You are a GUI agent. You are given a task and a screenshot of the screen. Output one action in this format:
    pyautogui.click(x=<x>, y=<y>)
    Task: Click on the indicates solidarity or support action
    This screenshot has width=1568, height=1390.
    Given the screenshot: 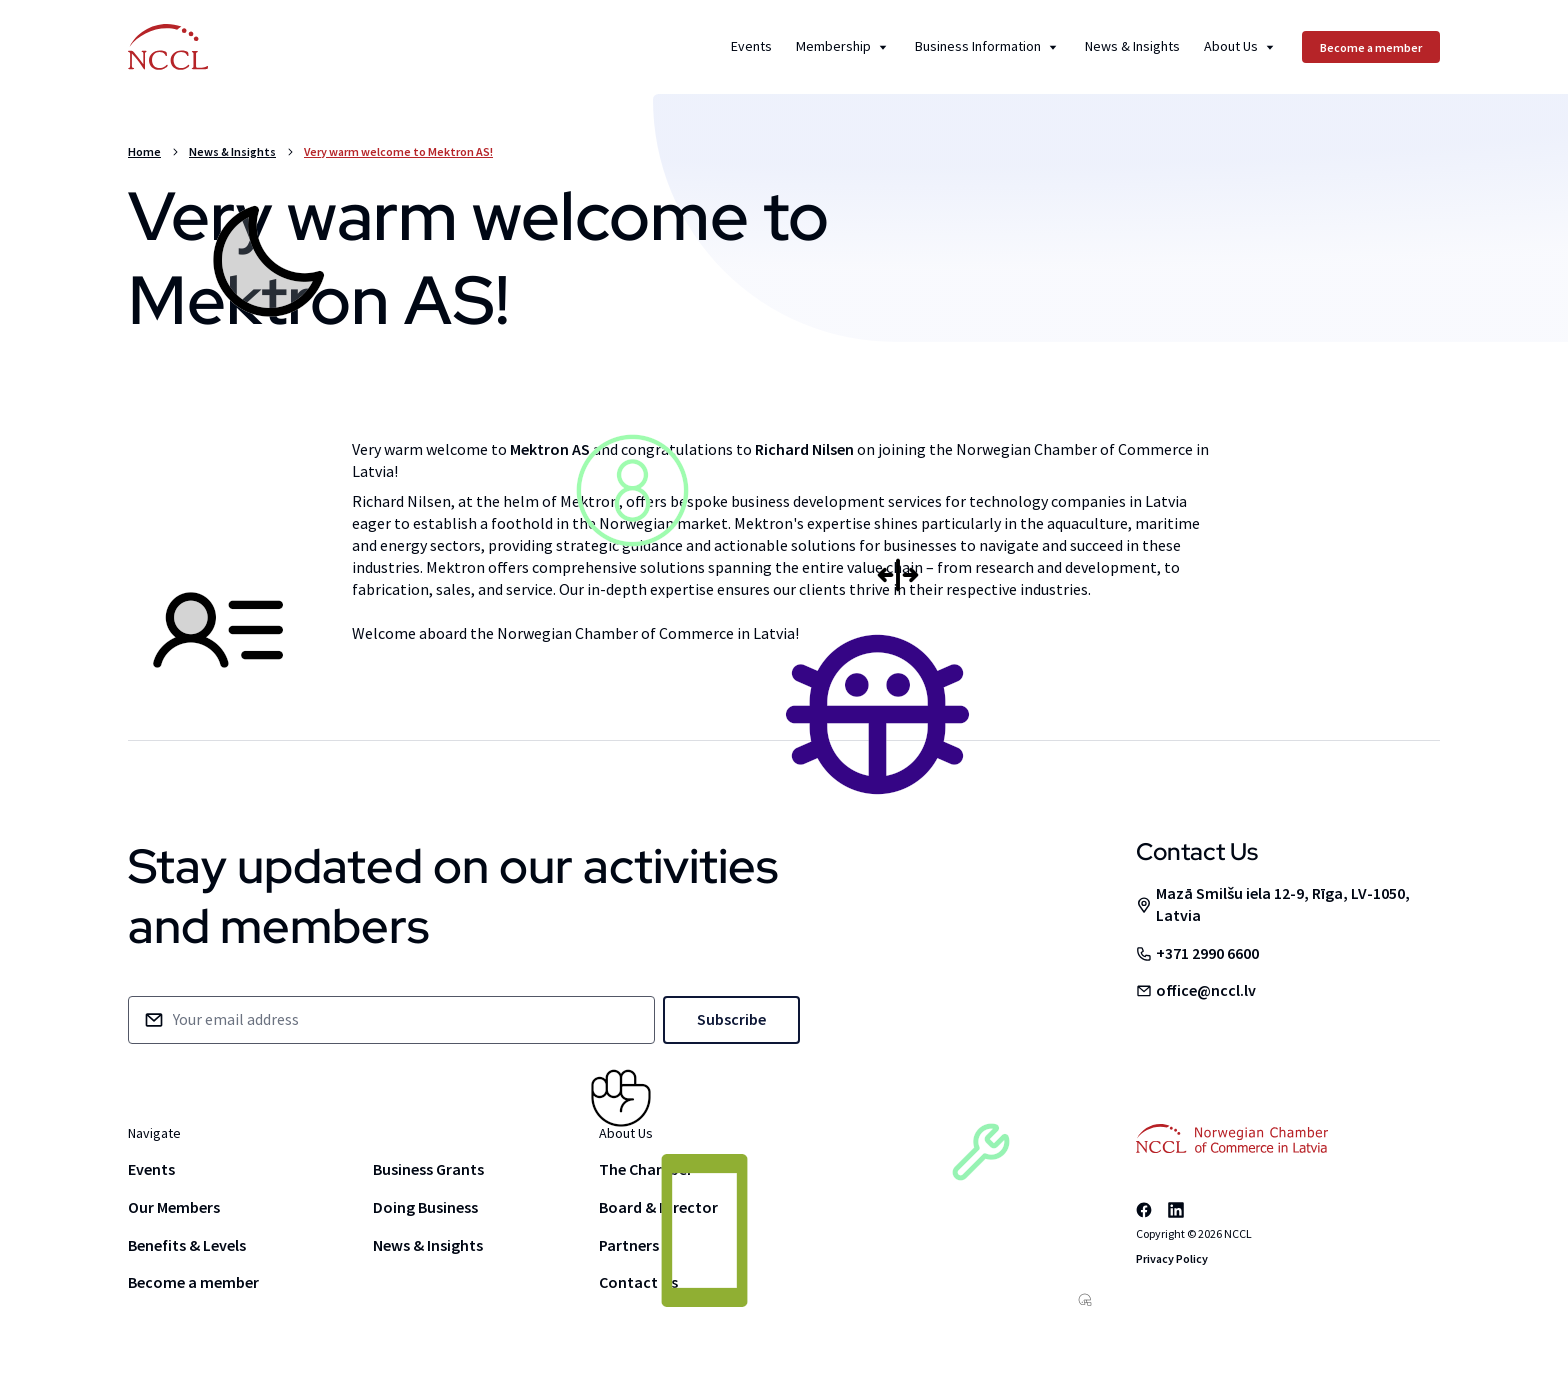 What is the action you would take?
    pyautogui.click(x=621, y=1097)
    